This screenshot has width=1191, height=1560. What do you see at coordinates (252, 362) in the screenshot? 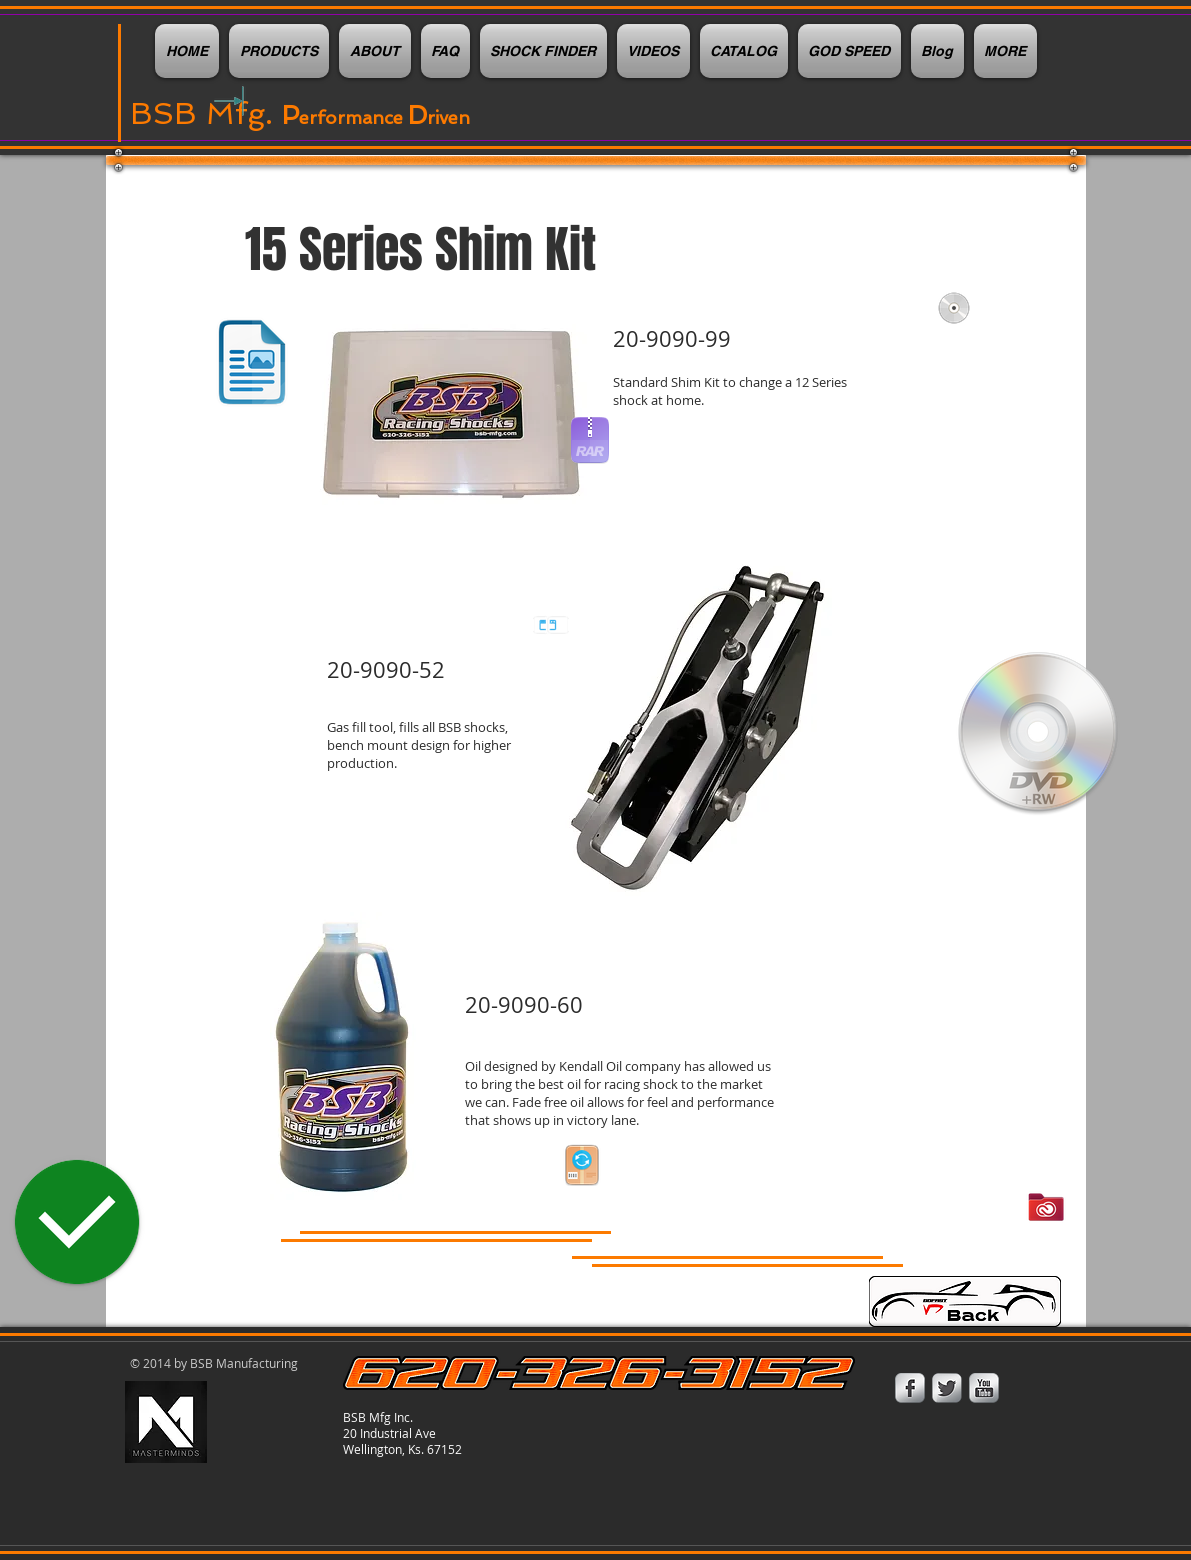
I see `open a text document file` at bounding box center [252, 362].